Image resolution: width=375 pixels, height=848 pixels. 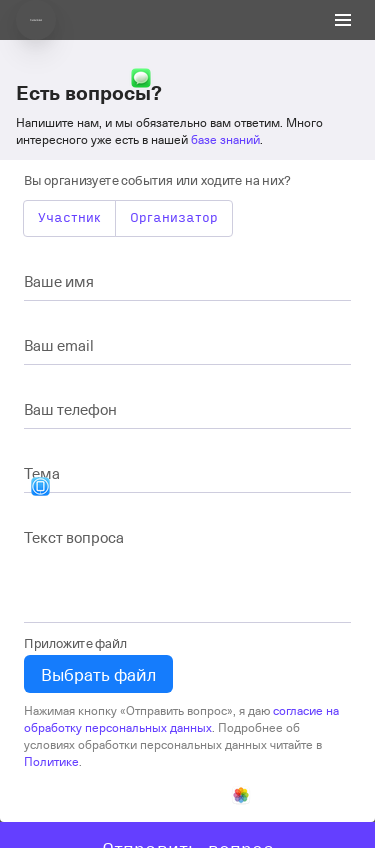 I want to click on open the Photos app, so click(x=241, y=795).